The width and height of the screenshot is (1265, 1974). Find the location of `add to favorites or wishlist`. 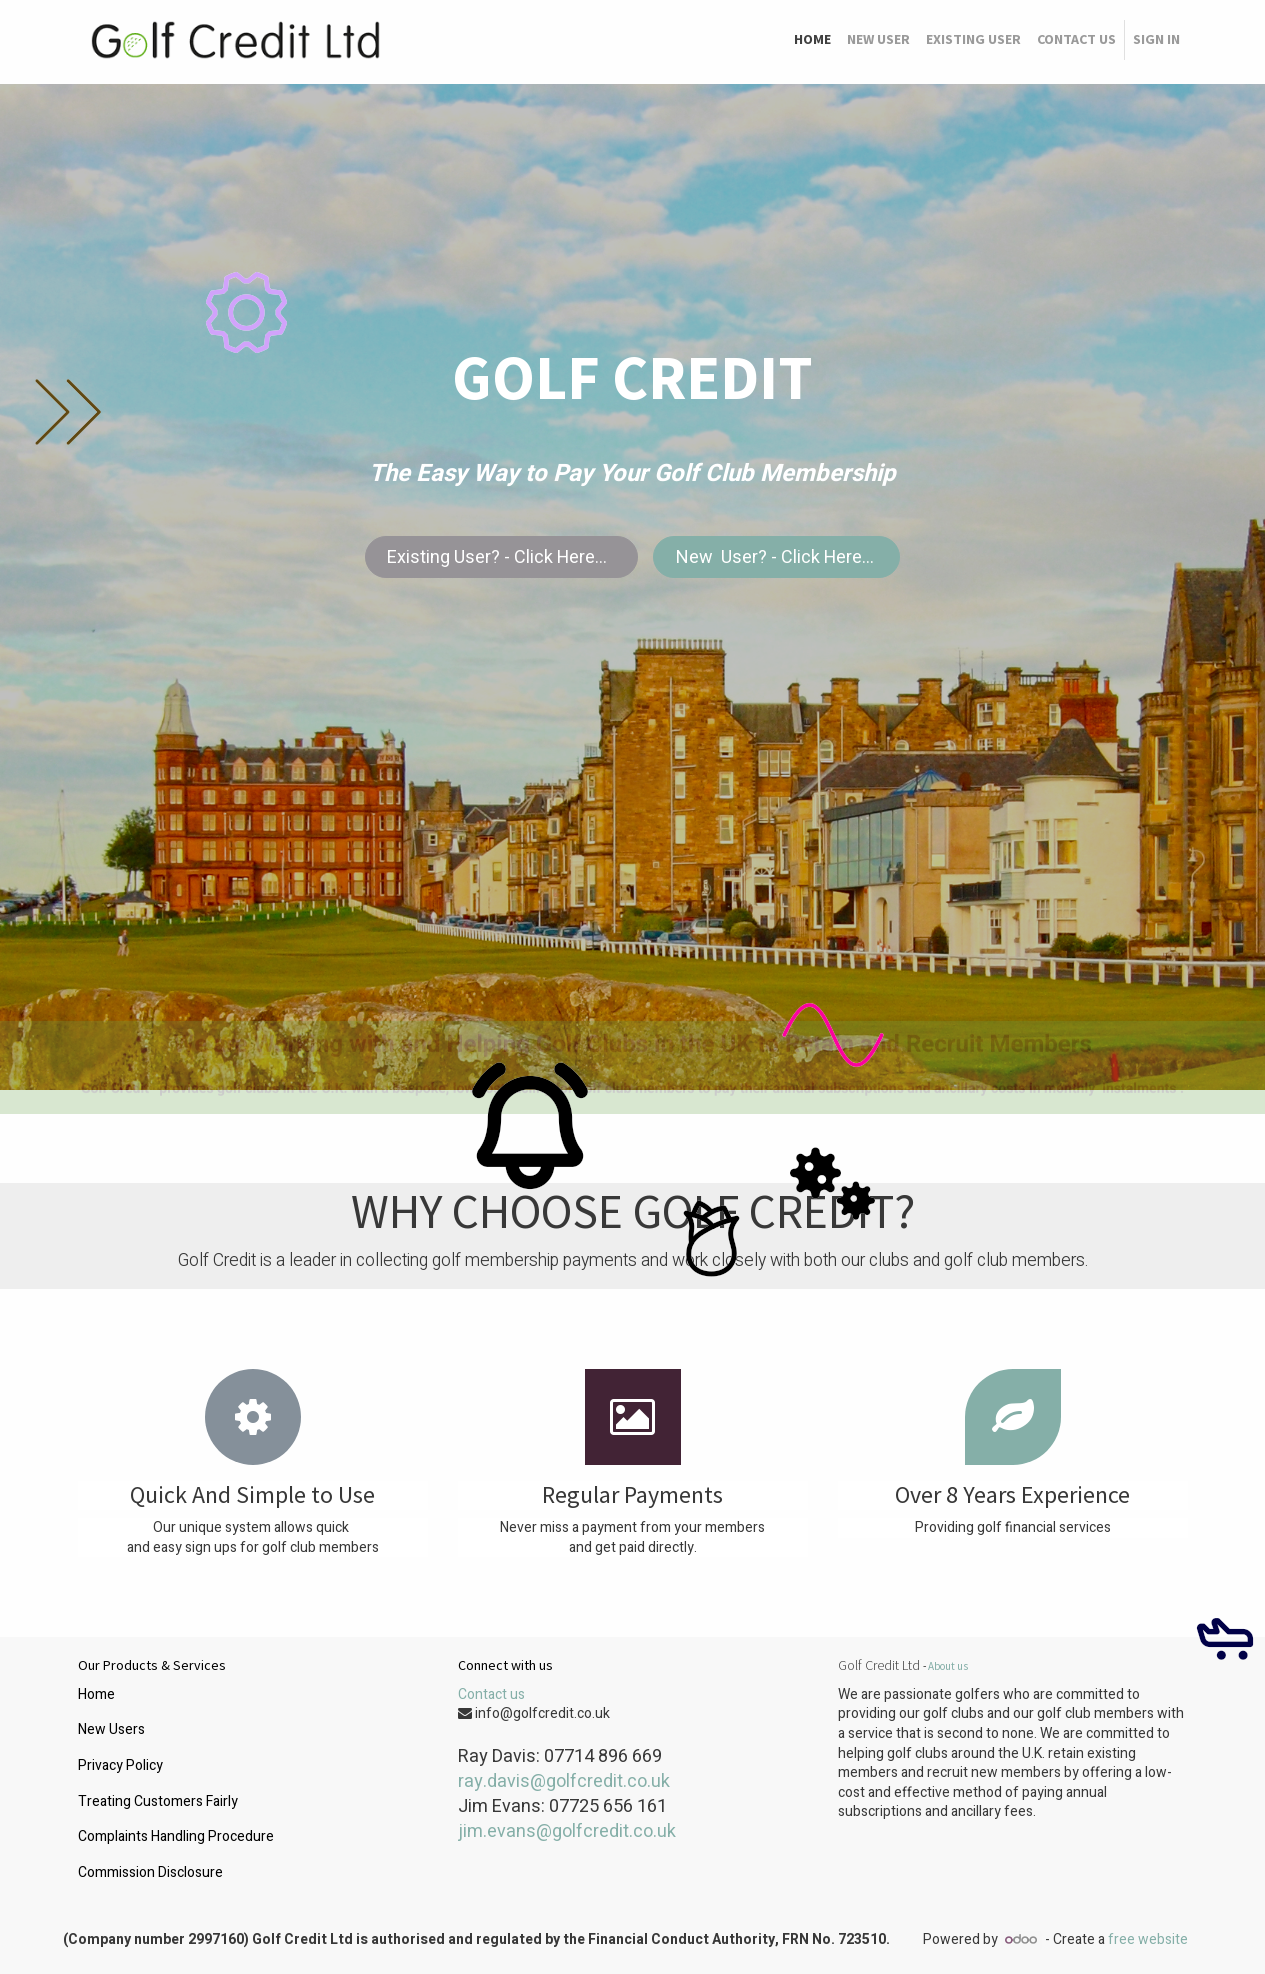

add to favorites or wishlist is located at coordinates (711, 1238).